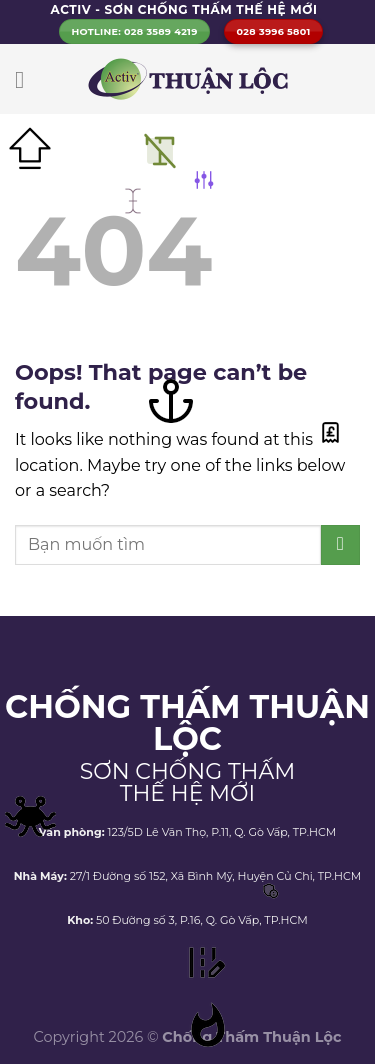  What do you see at coordinates (30, 150) in the screenshot?
I see `upload a file or document` at bounding box center [30, 150].